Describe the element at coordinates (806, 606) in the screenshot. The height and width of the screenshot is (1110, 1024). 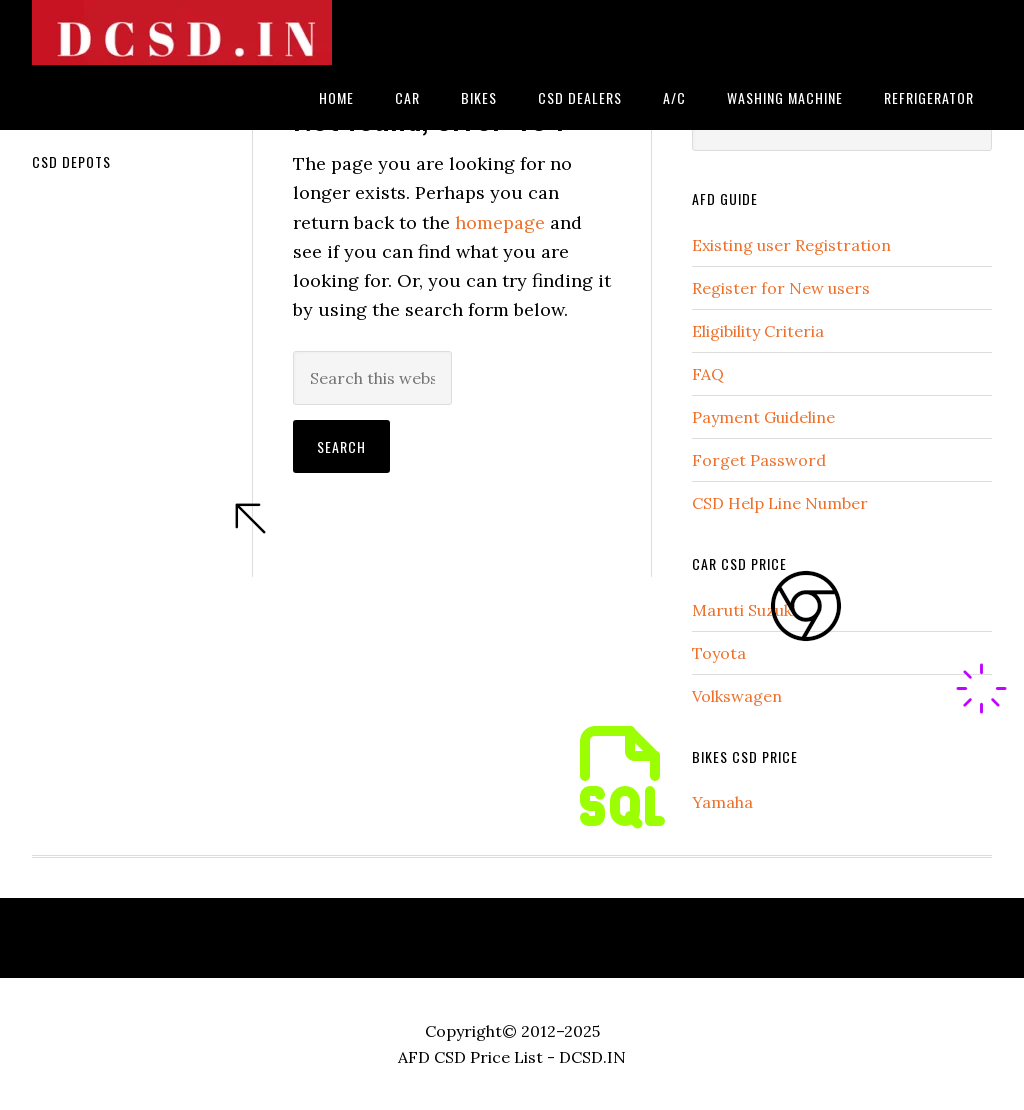
I see `open google chrome browser` at that location.